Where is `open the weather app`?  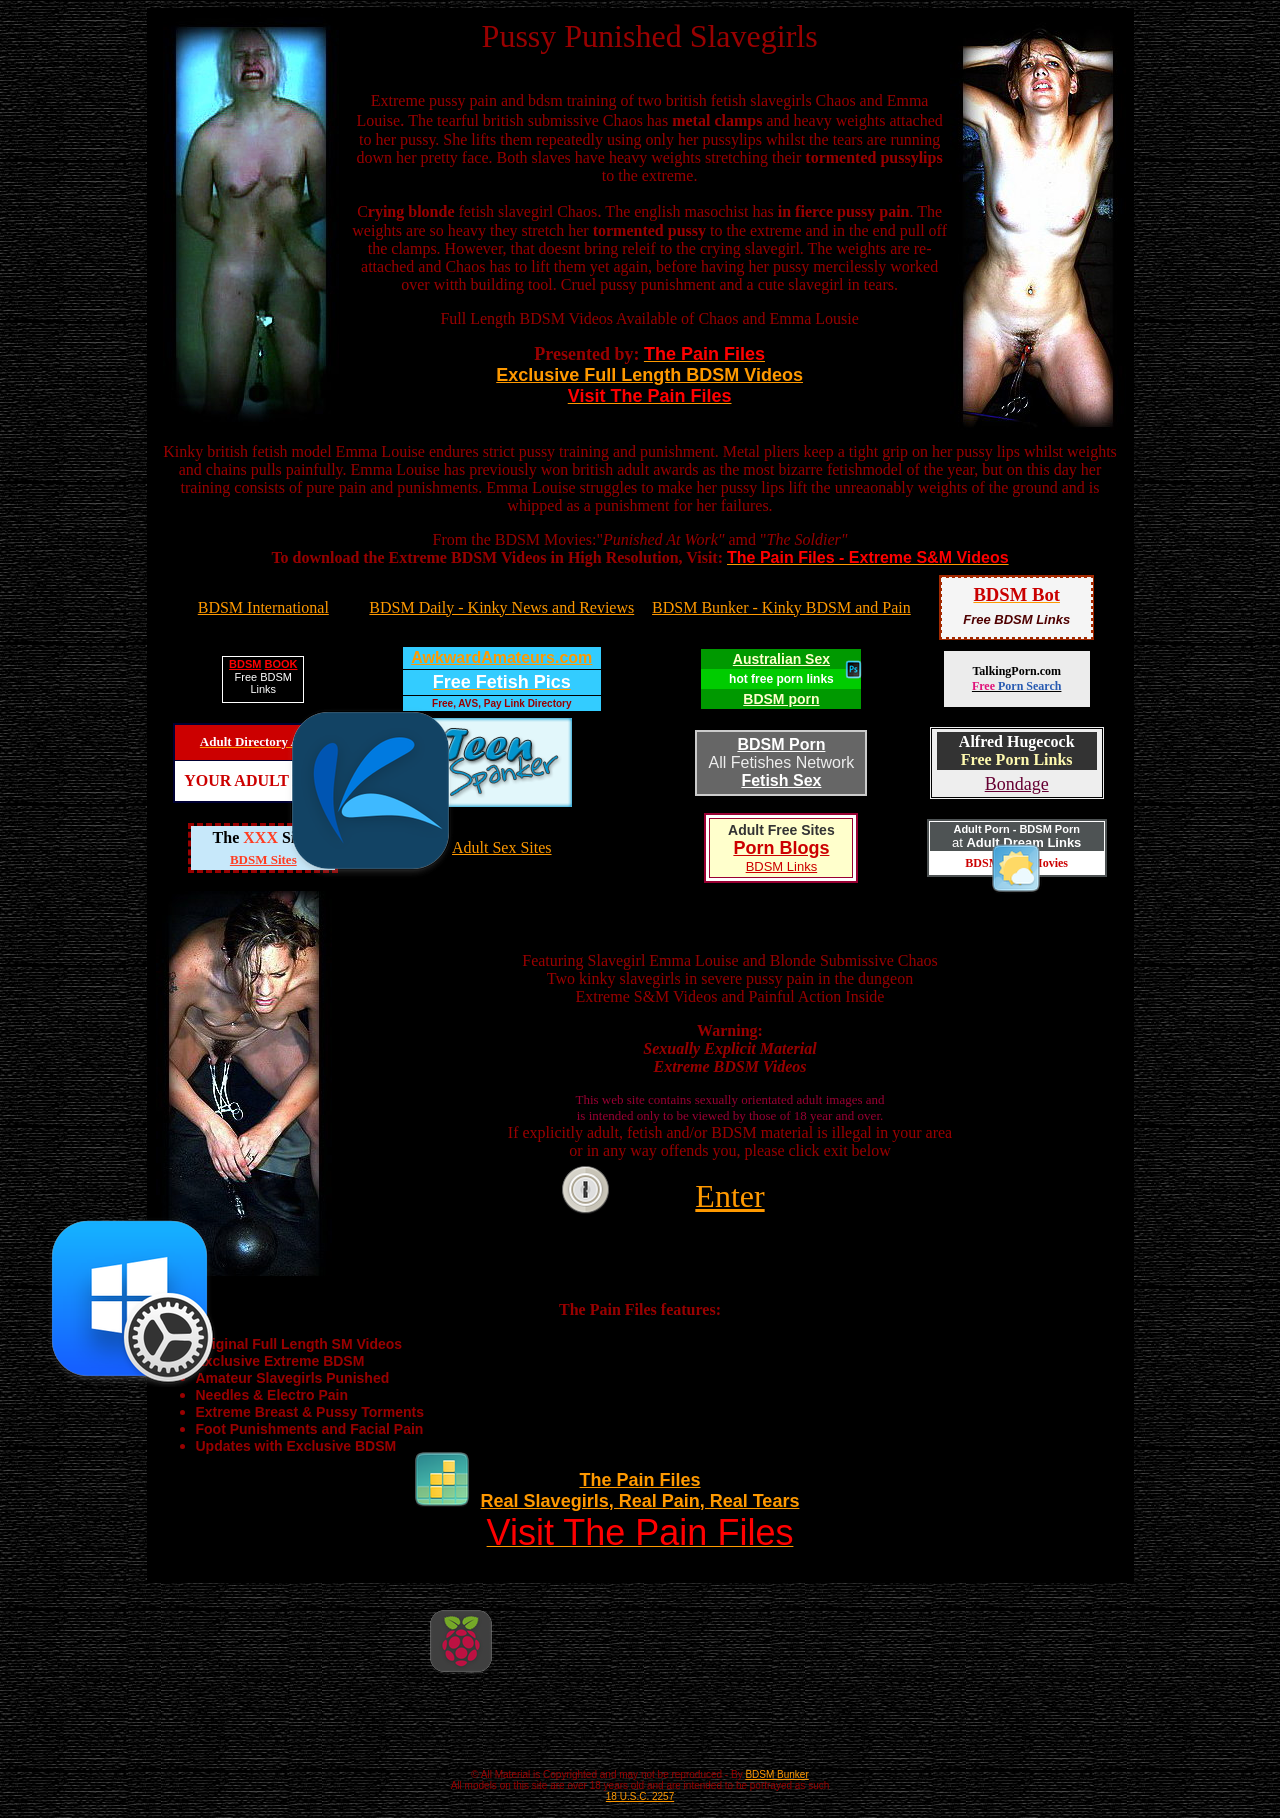 open the weather app is located at coordinates (1016, 868).